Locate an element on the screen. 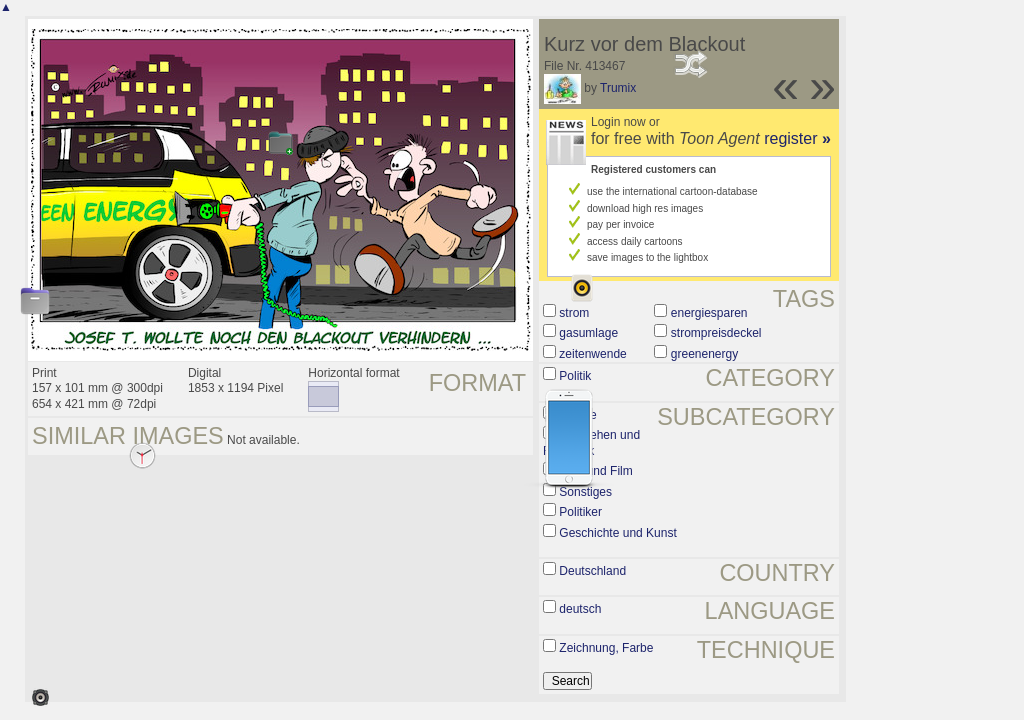  connect or sync with iPhone device is located at coordinates (569, 439).